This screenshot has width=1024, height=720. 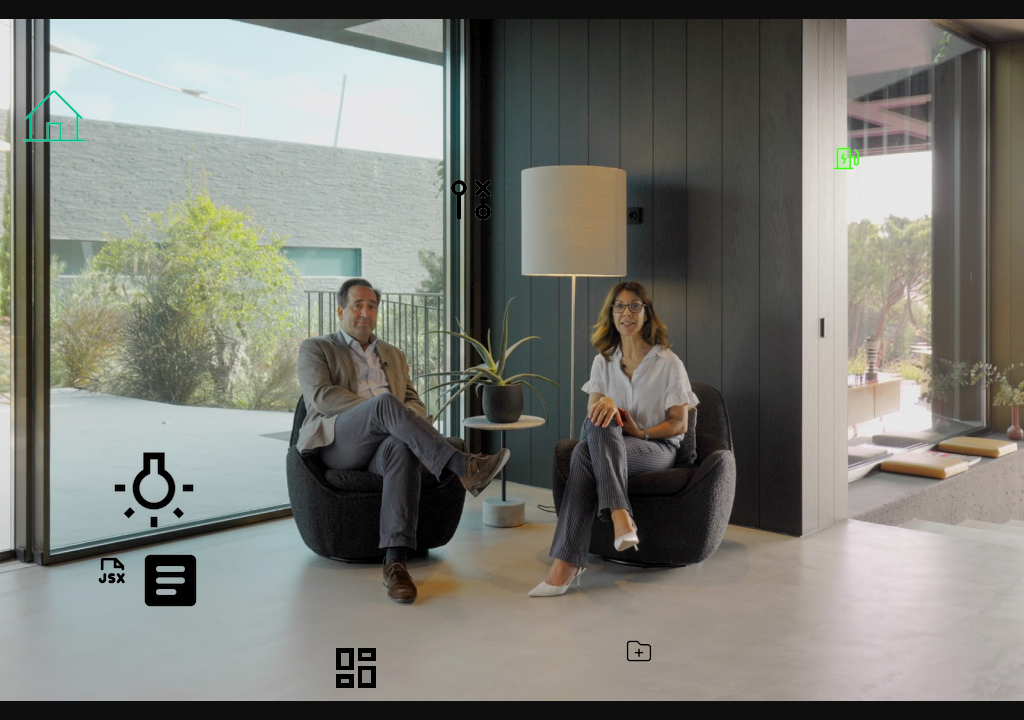 I want to click on adjust incandescent light settings, so click(x=154, y=488).